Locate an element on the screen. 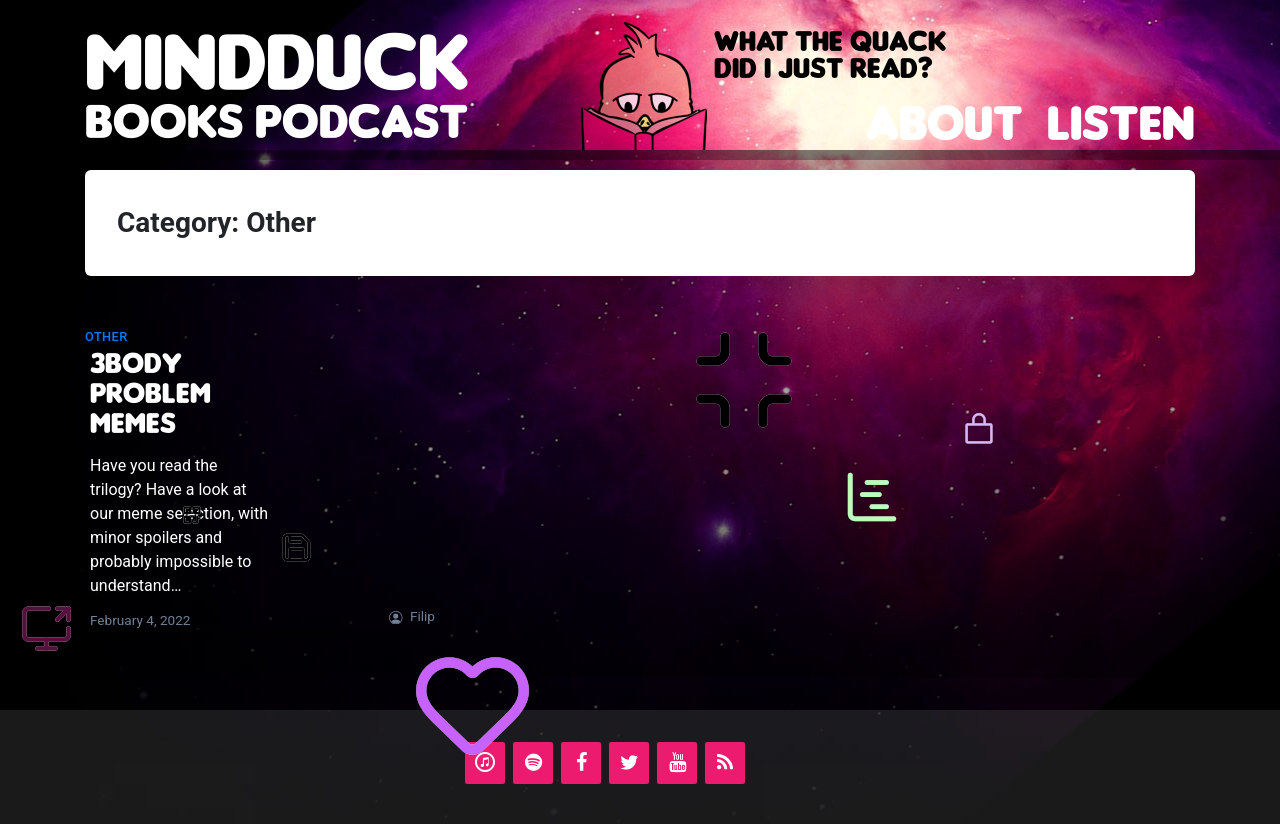 The image size is (1280, 824). scan a qr code is located at coordinates (192, 515).